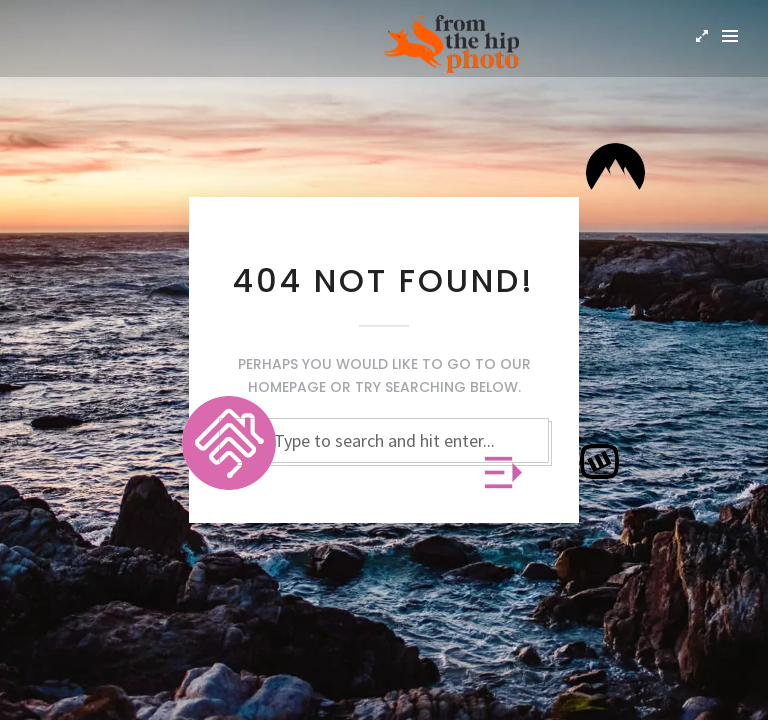  Describe the element at coordinates (599, 461) in the screenshot. I see `open the Wykop app` at that location.